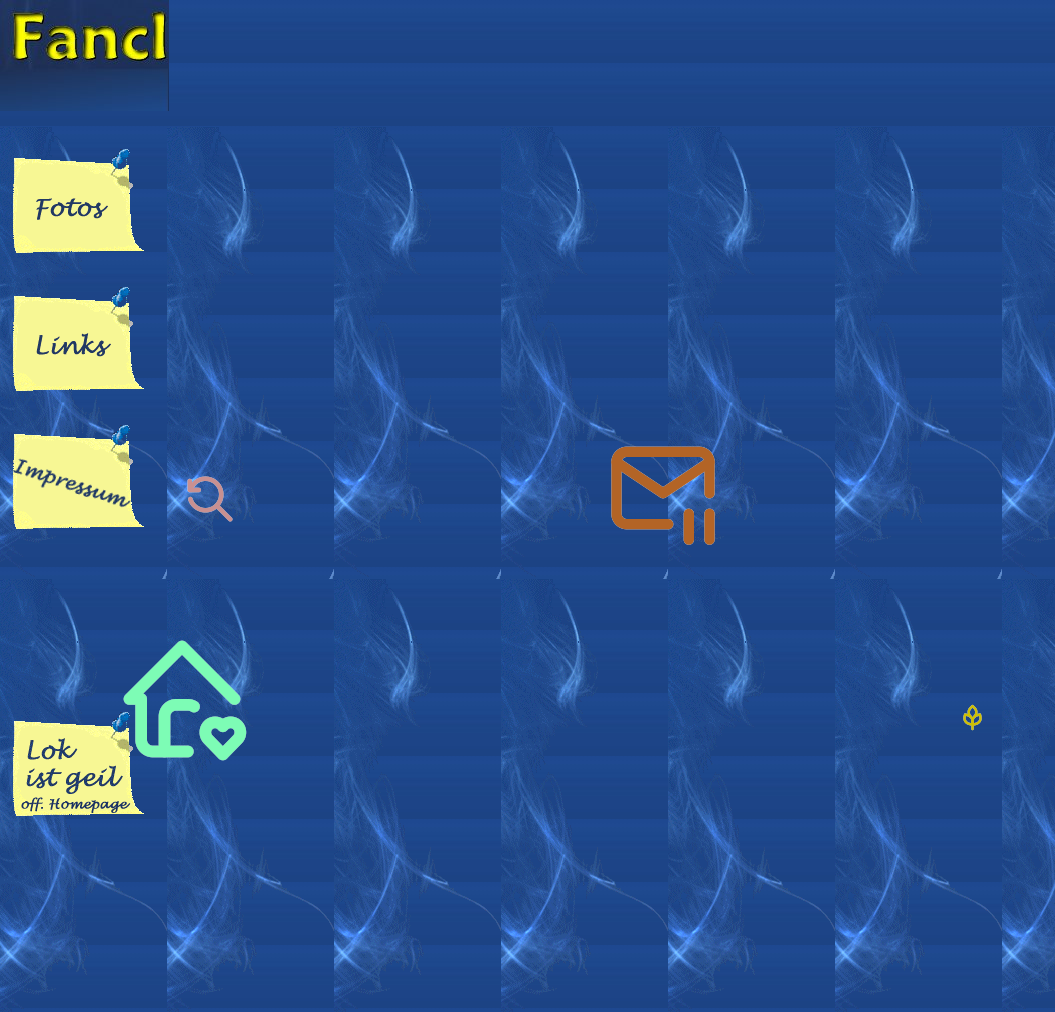  Describe the element at coordinates (210, 499) in the screenshot. I see `reset zoom to default level` at that location.